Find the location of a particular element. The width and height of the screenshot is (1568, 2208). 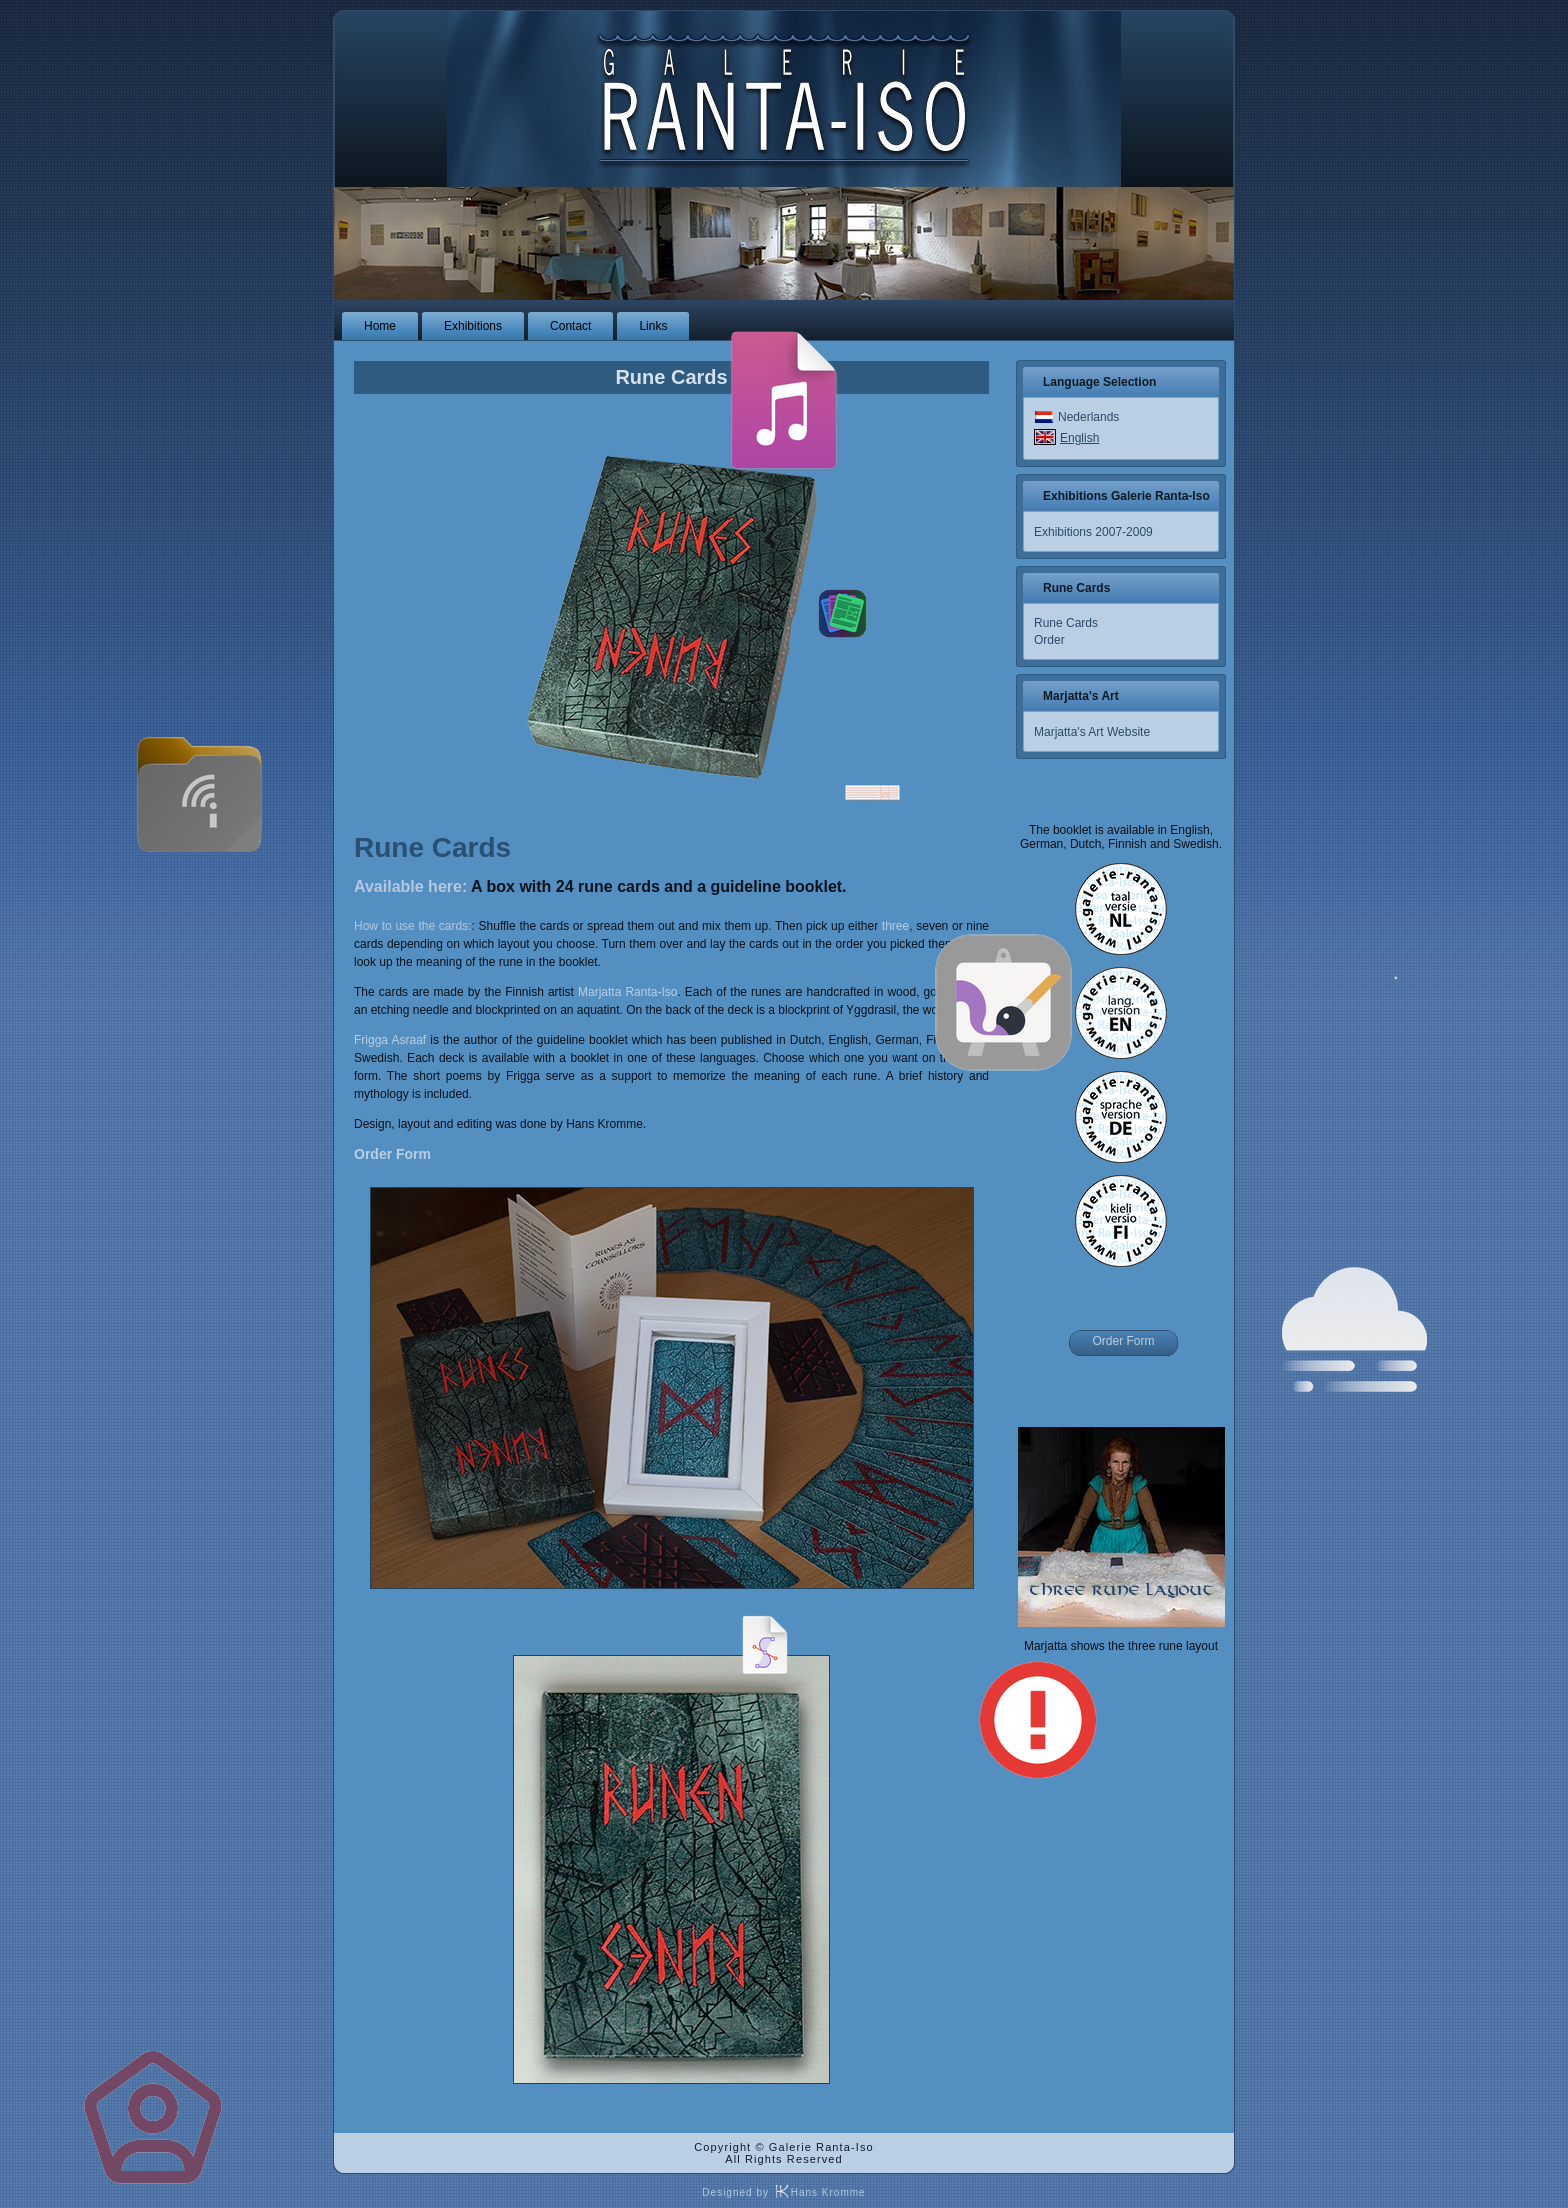

create or design a new software project is located at coordinates (1003, 1002).